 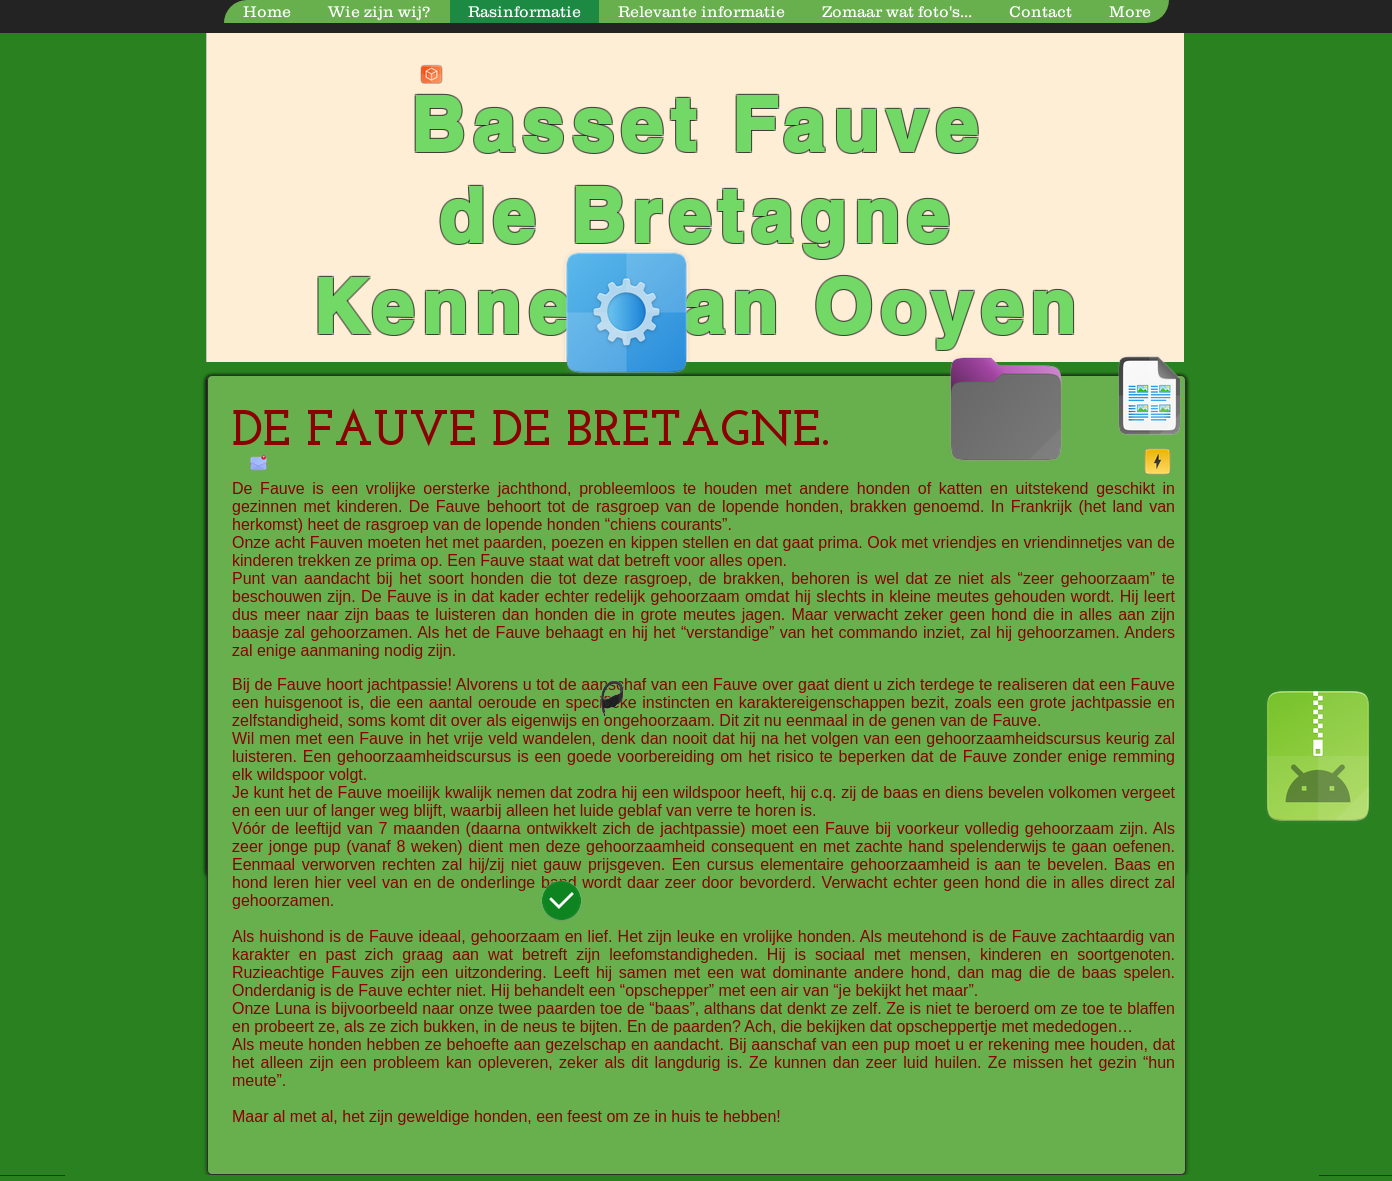 What do you see at coordinates (1149, 395) in the screenshot?
I see `open an opendocument master document file` at bounding box center [1149, 395].